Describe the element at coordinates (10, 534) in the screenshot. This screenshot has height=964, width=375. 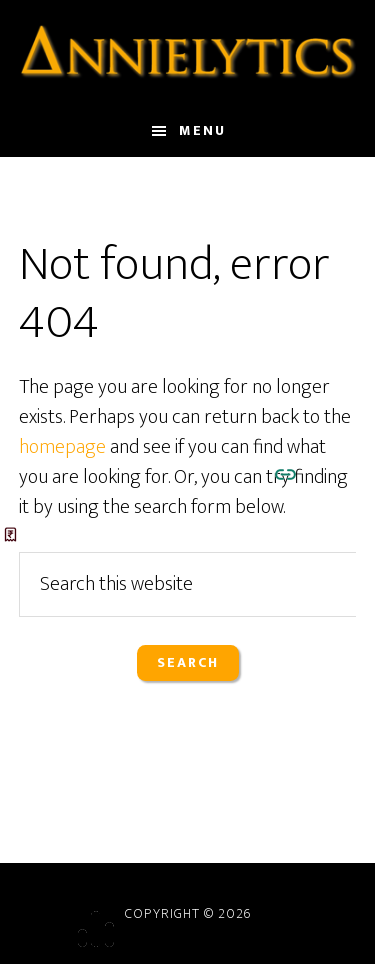
I see `view receipt or transaction in rupees` at that location.